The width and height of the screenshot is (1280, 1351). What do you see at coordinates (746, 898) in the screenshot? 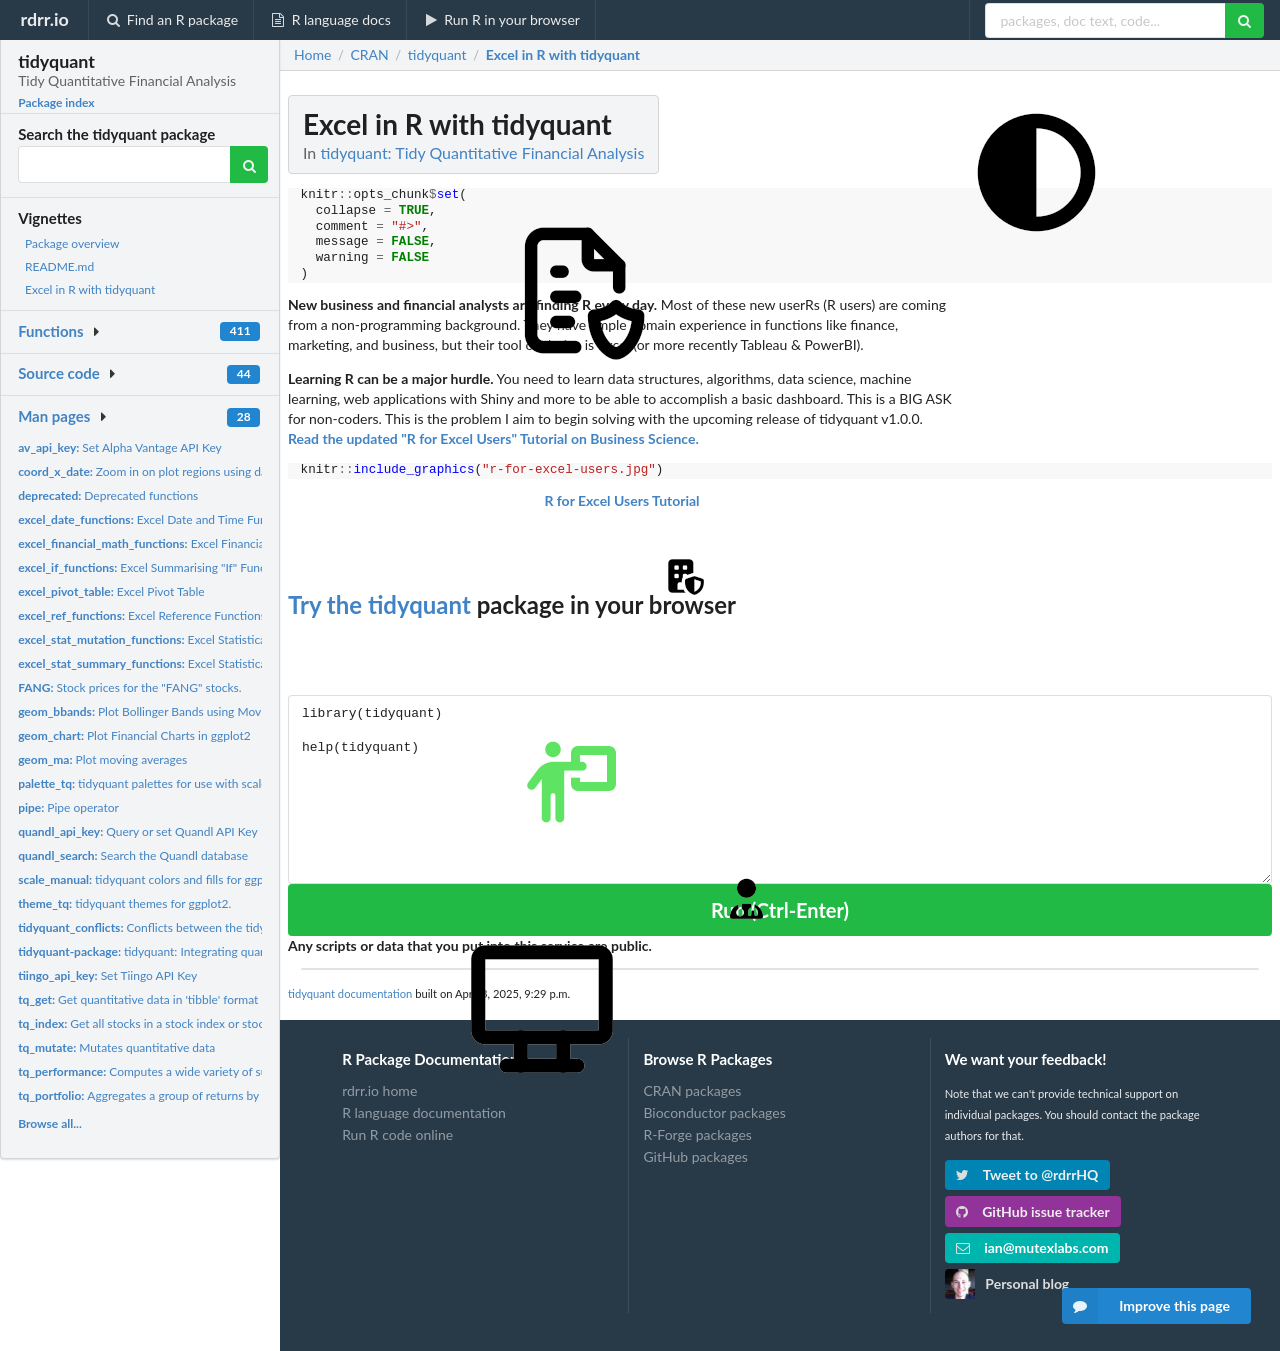
I see `view doctor or medical professional profile` at bounding box center [746, 898].